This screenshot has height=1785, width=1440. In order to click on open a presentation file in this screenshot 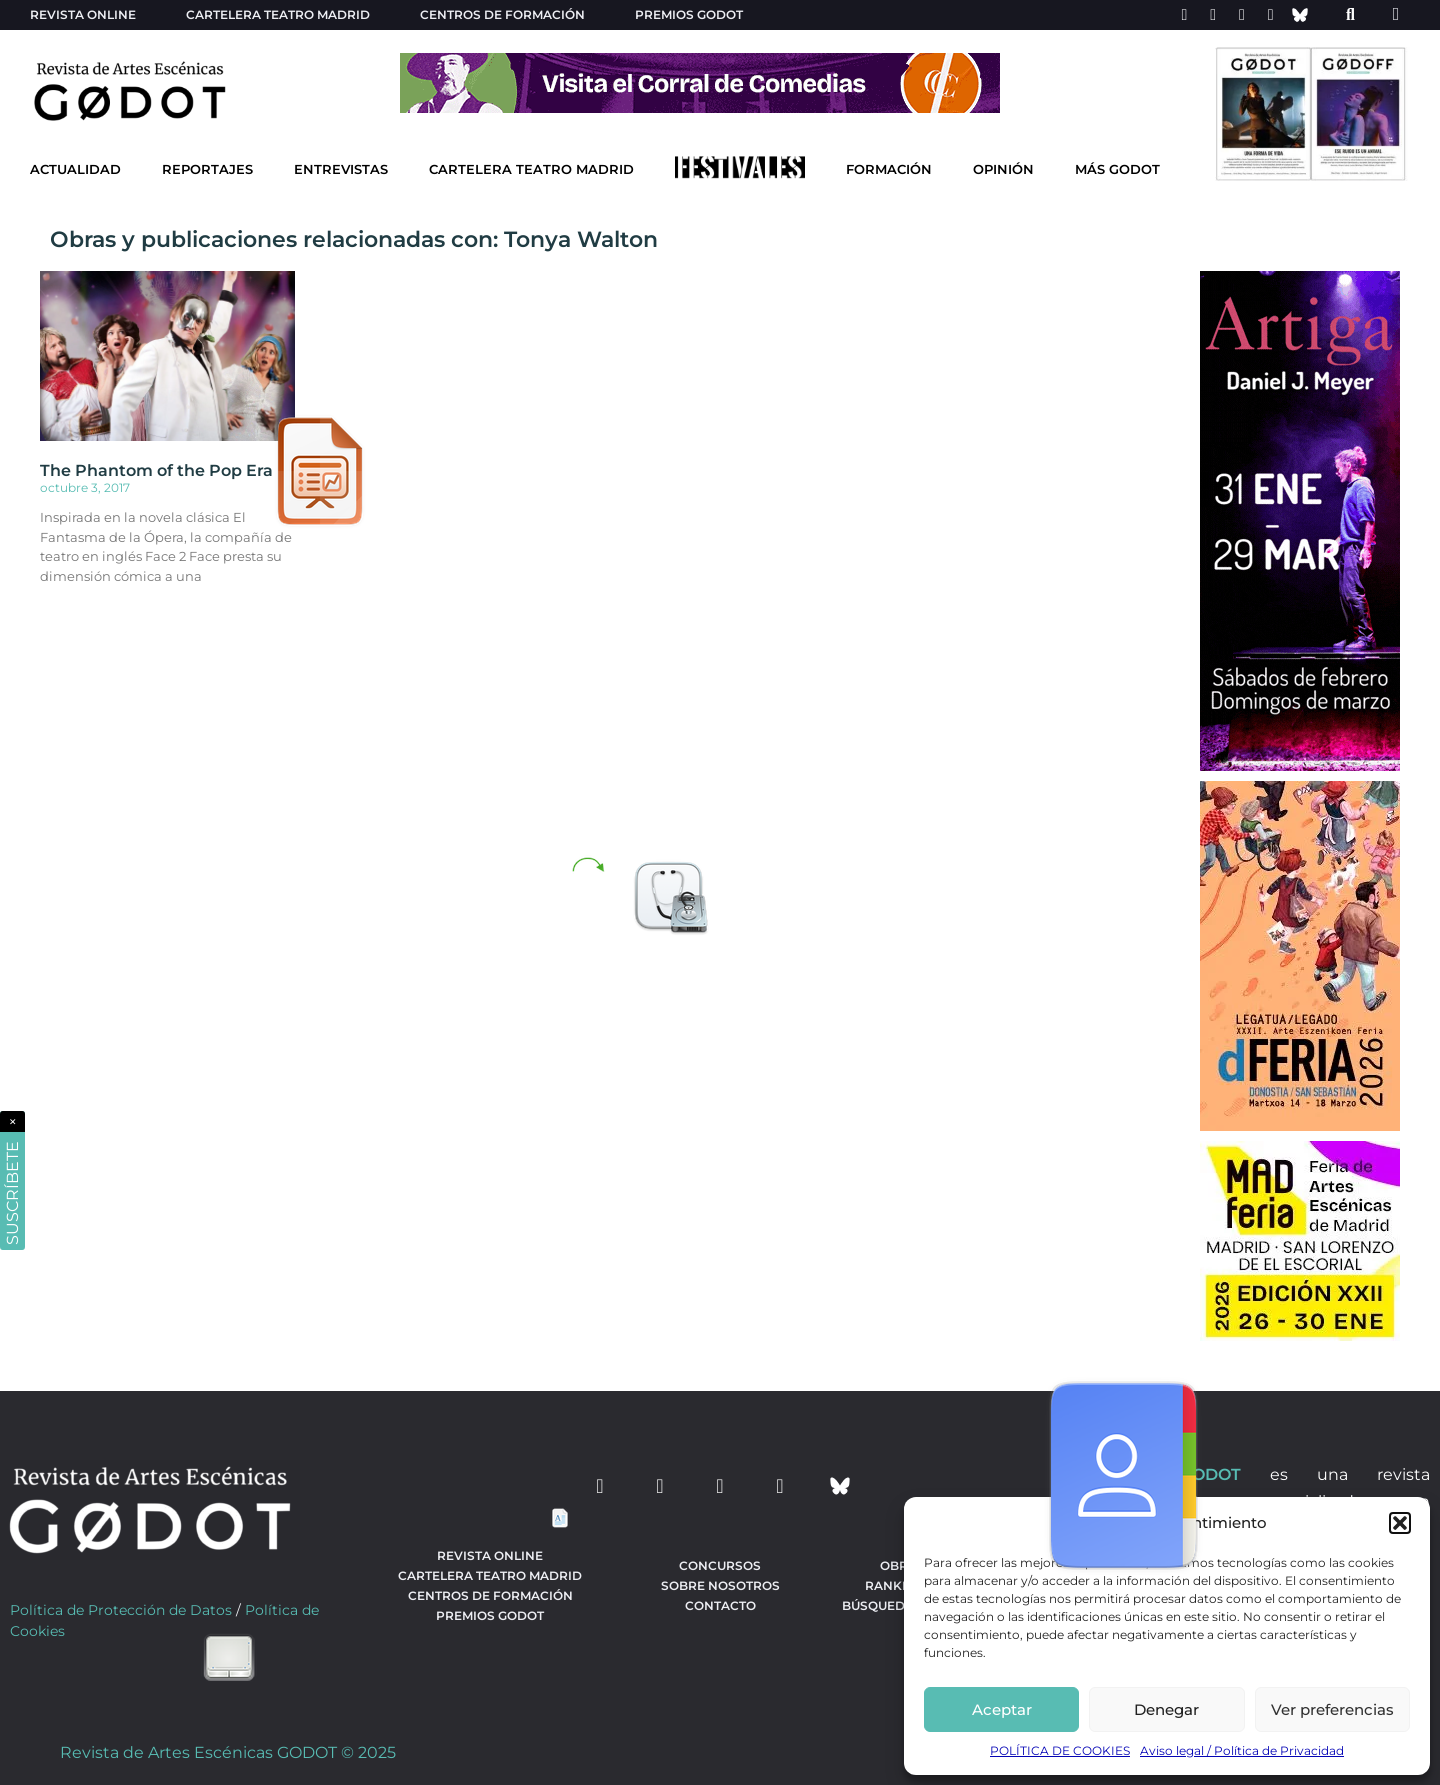, I will do `click(320, 471)`.